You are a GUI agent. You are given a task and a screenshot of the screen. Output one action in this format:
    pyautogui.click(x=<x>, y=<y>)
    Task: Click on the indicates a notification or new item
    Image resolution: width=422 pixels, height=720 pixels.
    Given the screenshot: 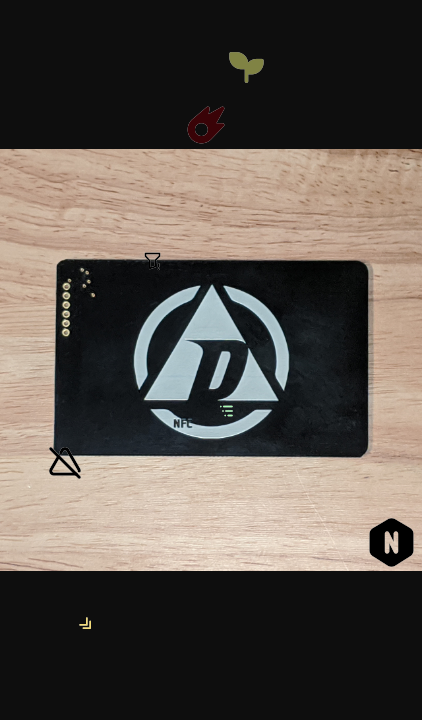 What is the action you would take?
    pyautogui.click(x=391, y=542)
    